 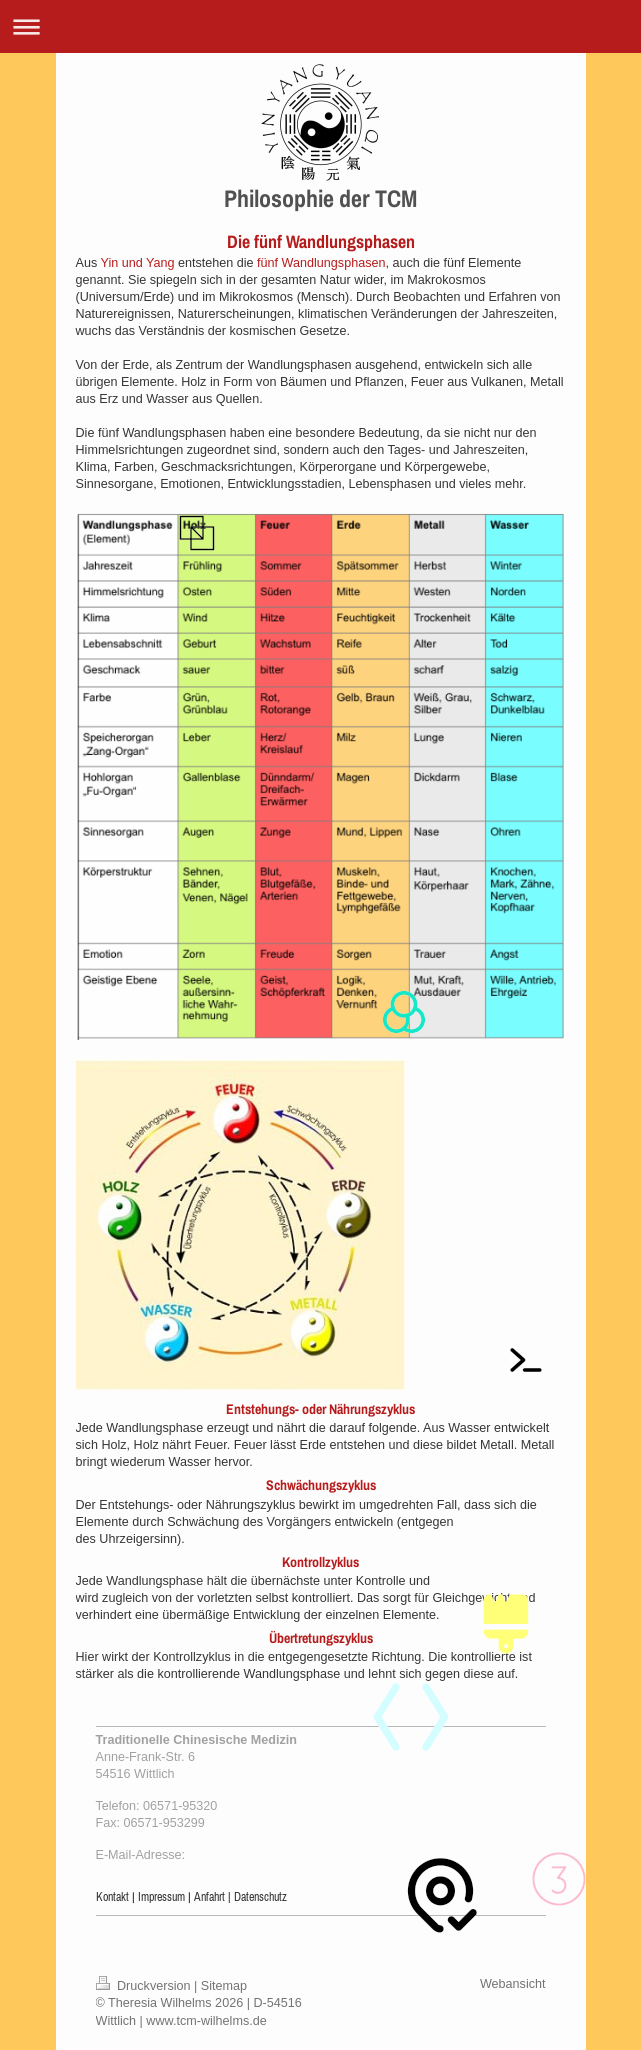 What do you see at coordinates (526, 1360) in the screenshot?
I see `open the command line terminal` at bounding box center [526, 1360].